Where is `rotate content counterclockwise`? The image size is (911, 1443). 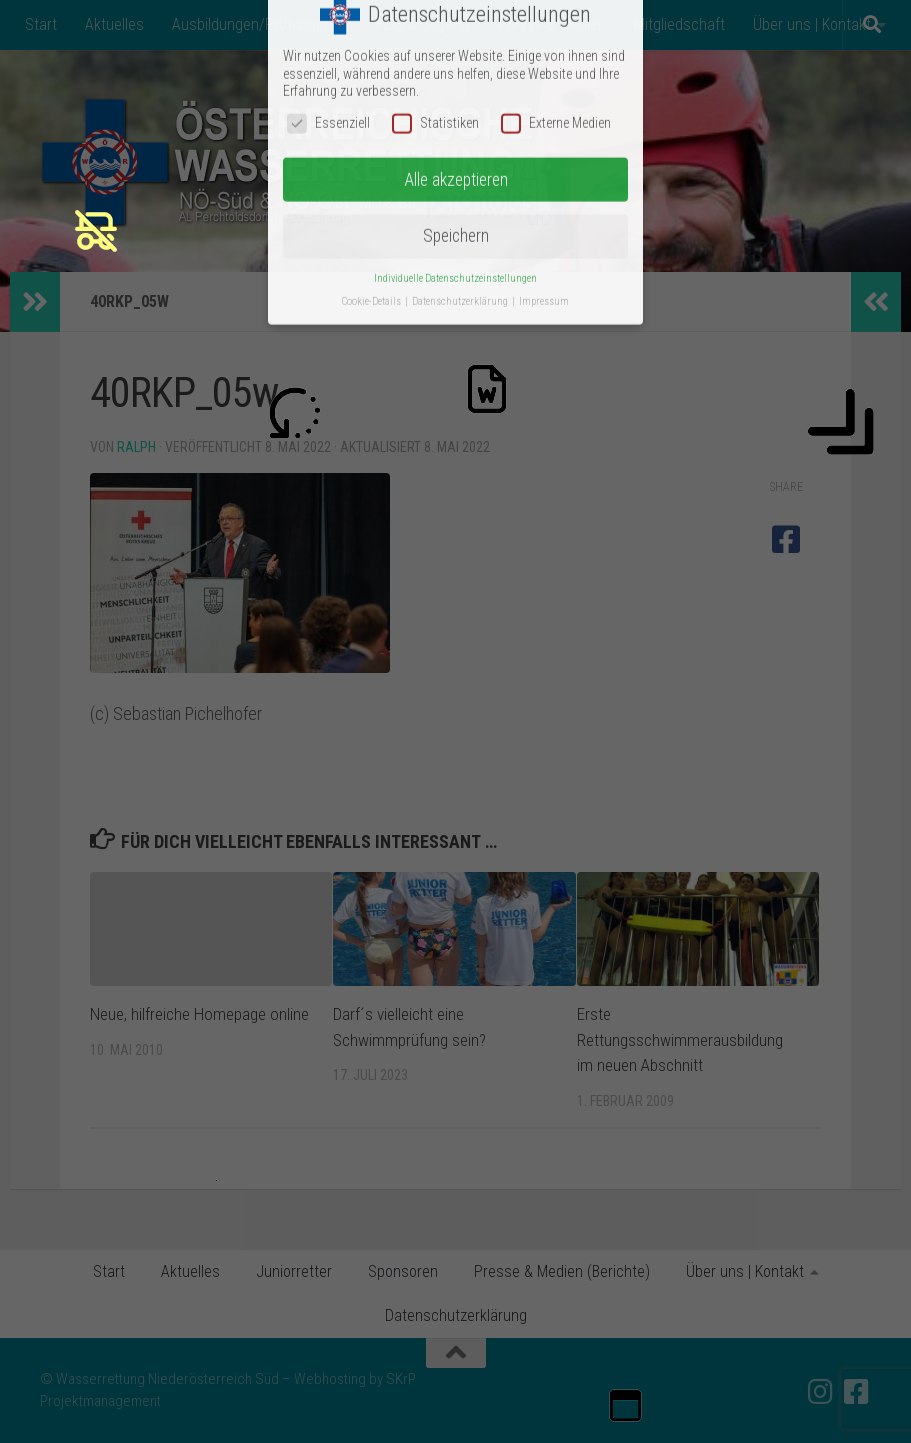 rotate content counterclockwise is located at coordinates (295, 413).